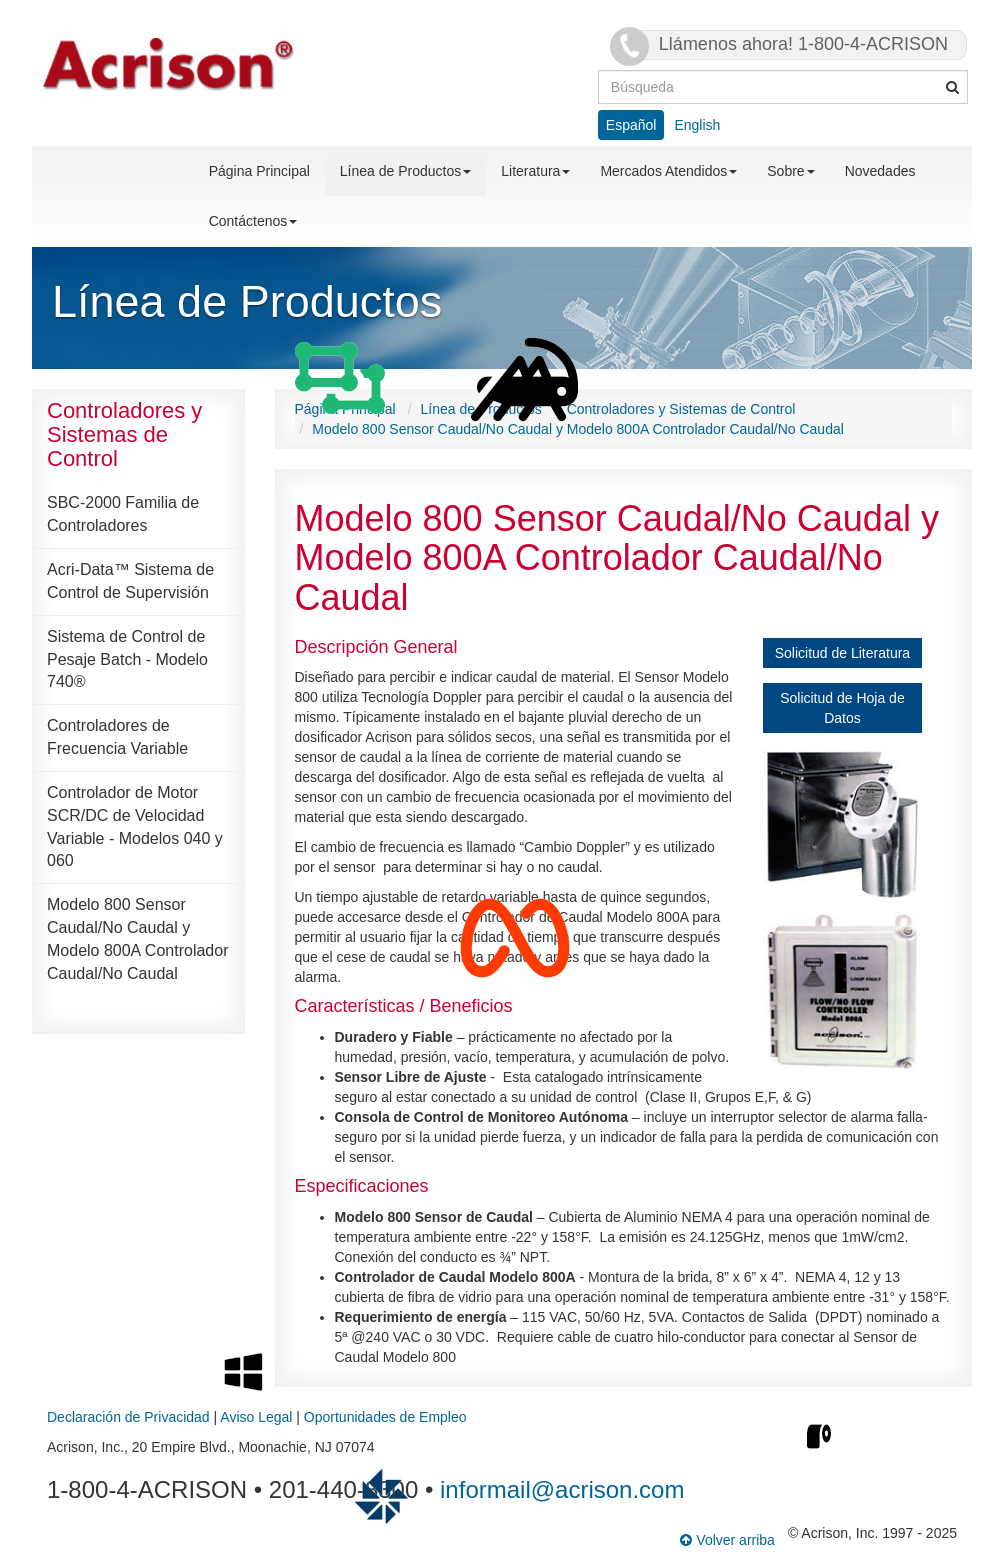  Describe the element at coordinates (515, 938) in the screenshot. I see `Meta company logo` at that location.